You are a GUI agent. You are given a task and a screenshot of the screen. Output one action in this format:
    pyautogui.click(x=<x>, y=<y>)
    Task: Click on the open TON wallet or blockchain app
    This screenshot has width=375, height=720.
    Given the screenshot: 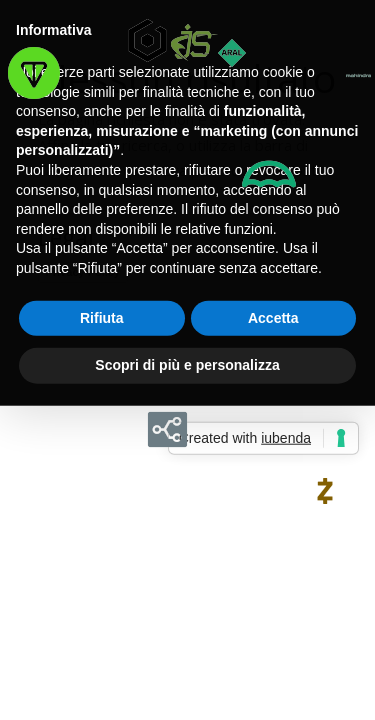 What is the action you would take?
    pyautogui.click(x=34, y=73)
    